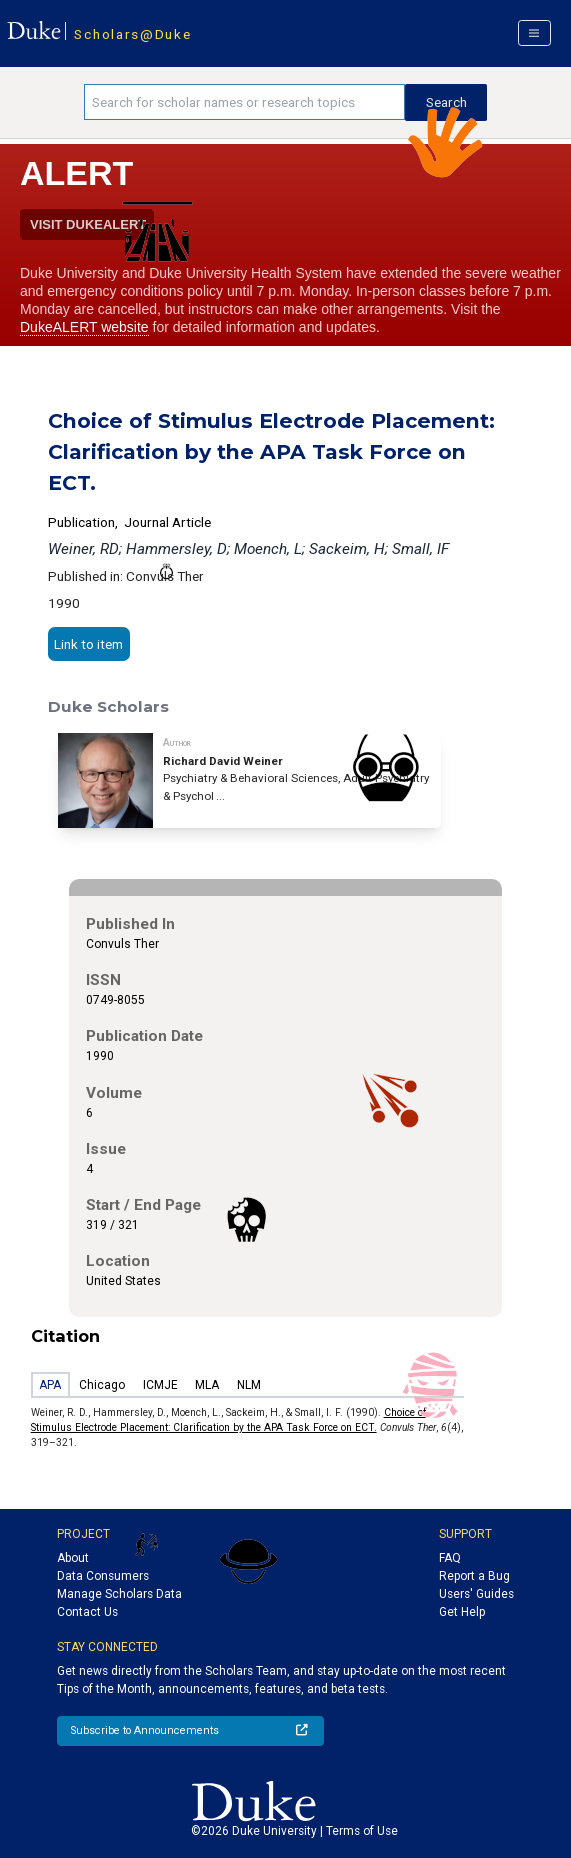 The height and width of the screenshot is (1858, 571). What do you see at coordinates (246, 1220) in the screenshot?
I see `indicates a defeated enemy or death state` at bounding box center [246, 1220].